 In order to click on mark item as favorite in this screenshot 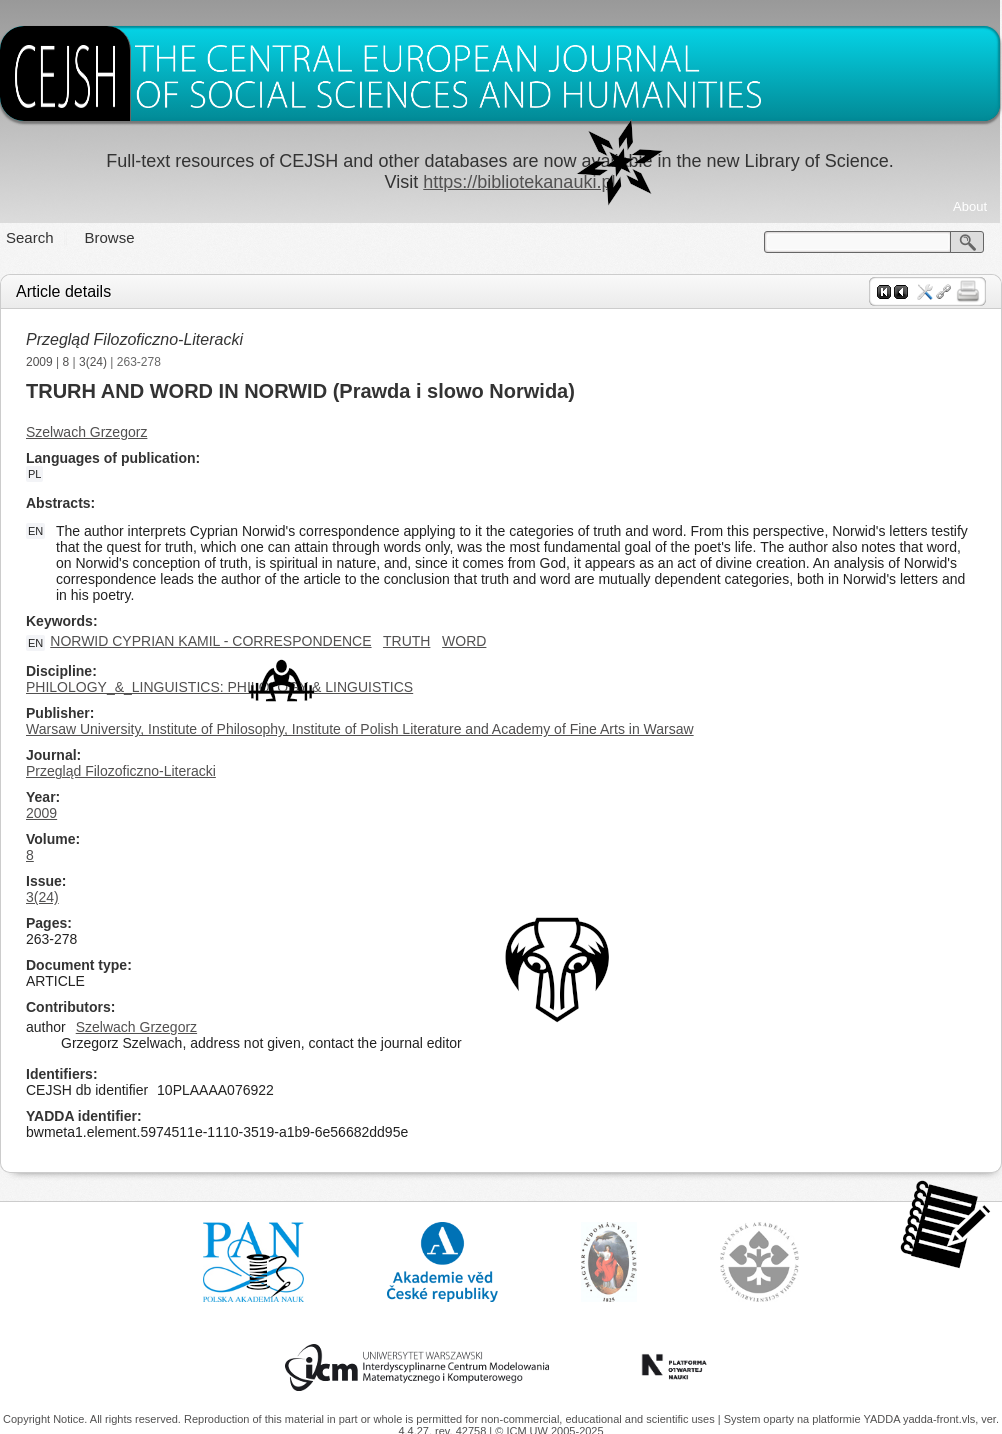, I will do `click(619, 162)`.